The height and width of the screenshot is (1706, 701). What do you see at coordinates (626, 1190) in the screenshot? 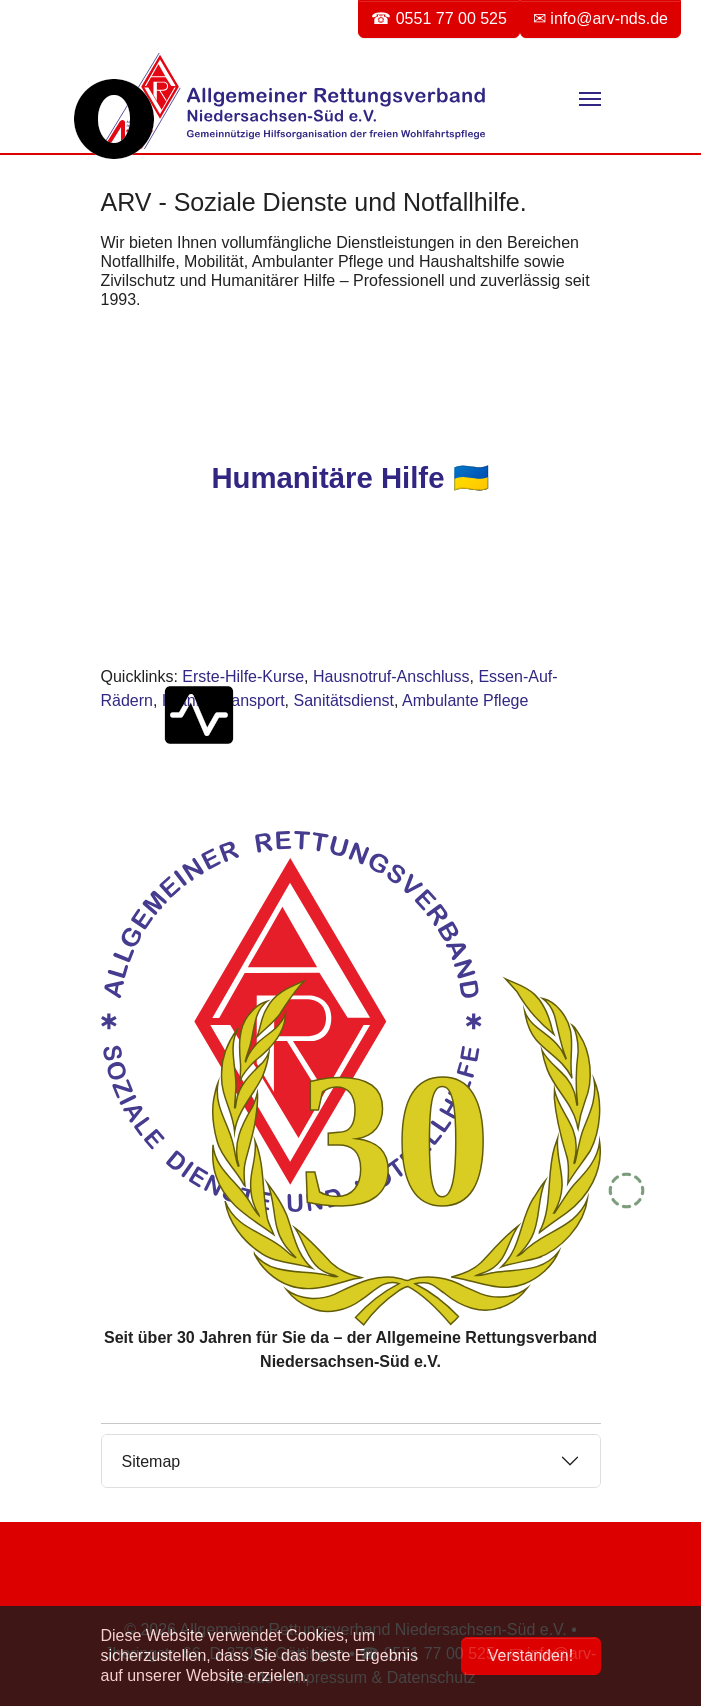
I see `indicates a pending or in-progress state` at bounding box center [626, 1190].